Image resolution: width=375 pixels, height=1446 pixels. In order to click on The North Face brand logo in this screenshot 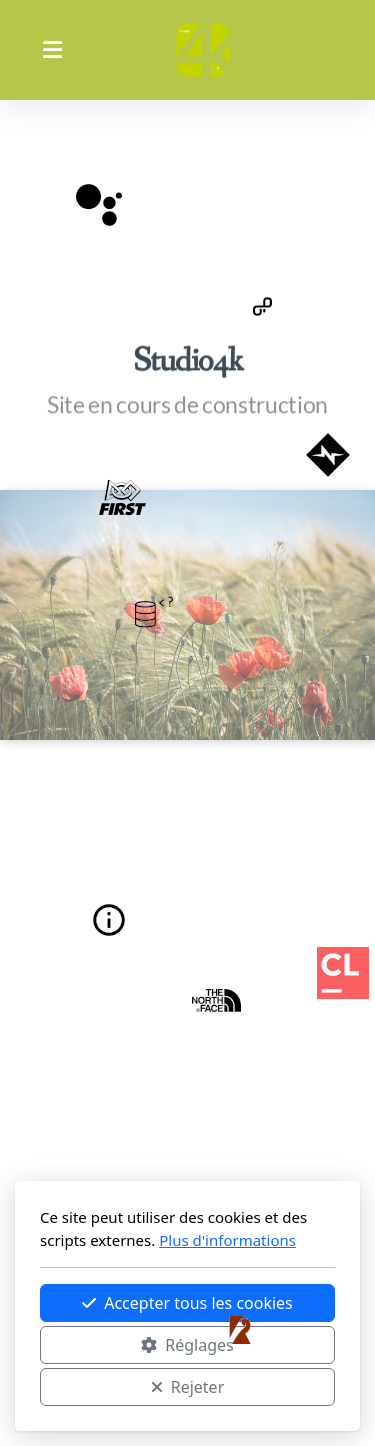, I will do `click(216, 1000)`.